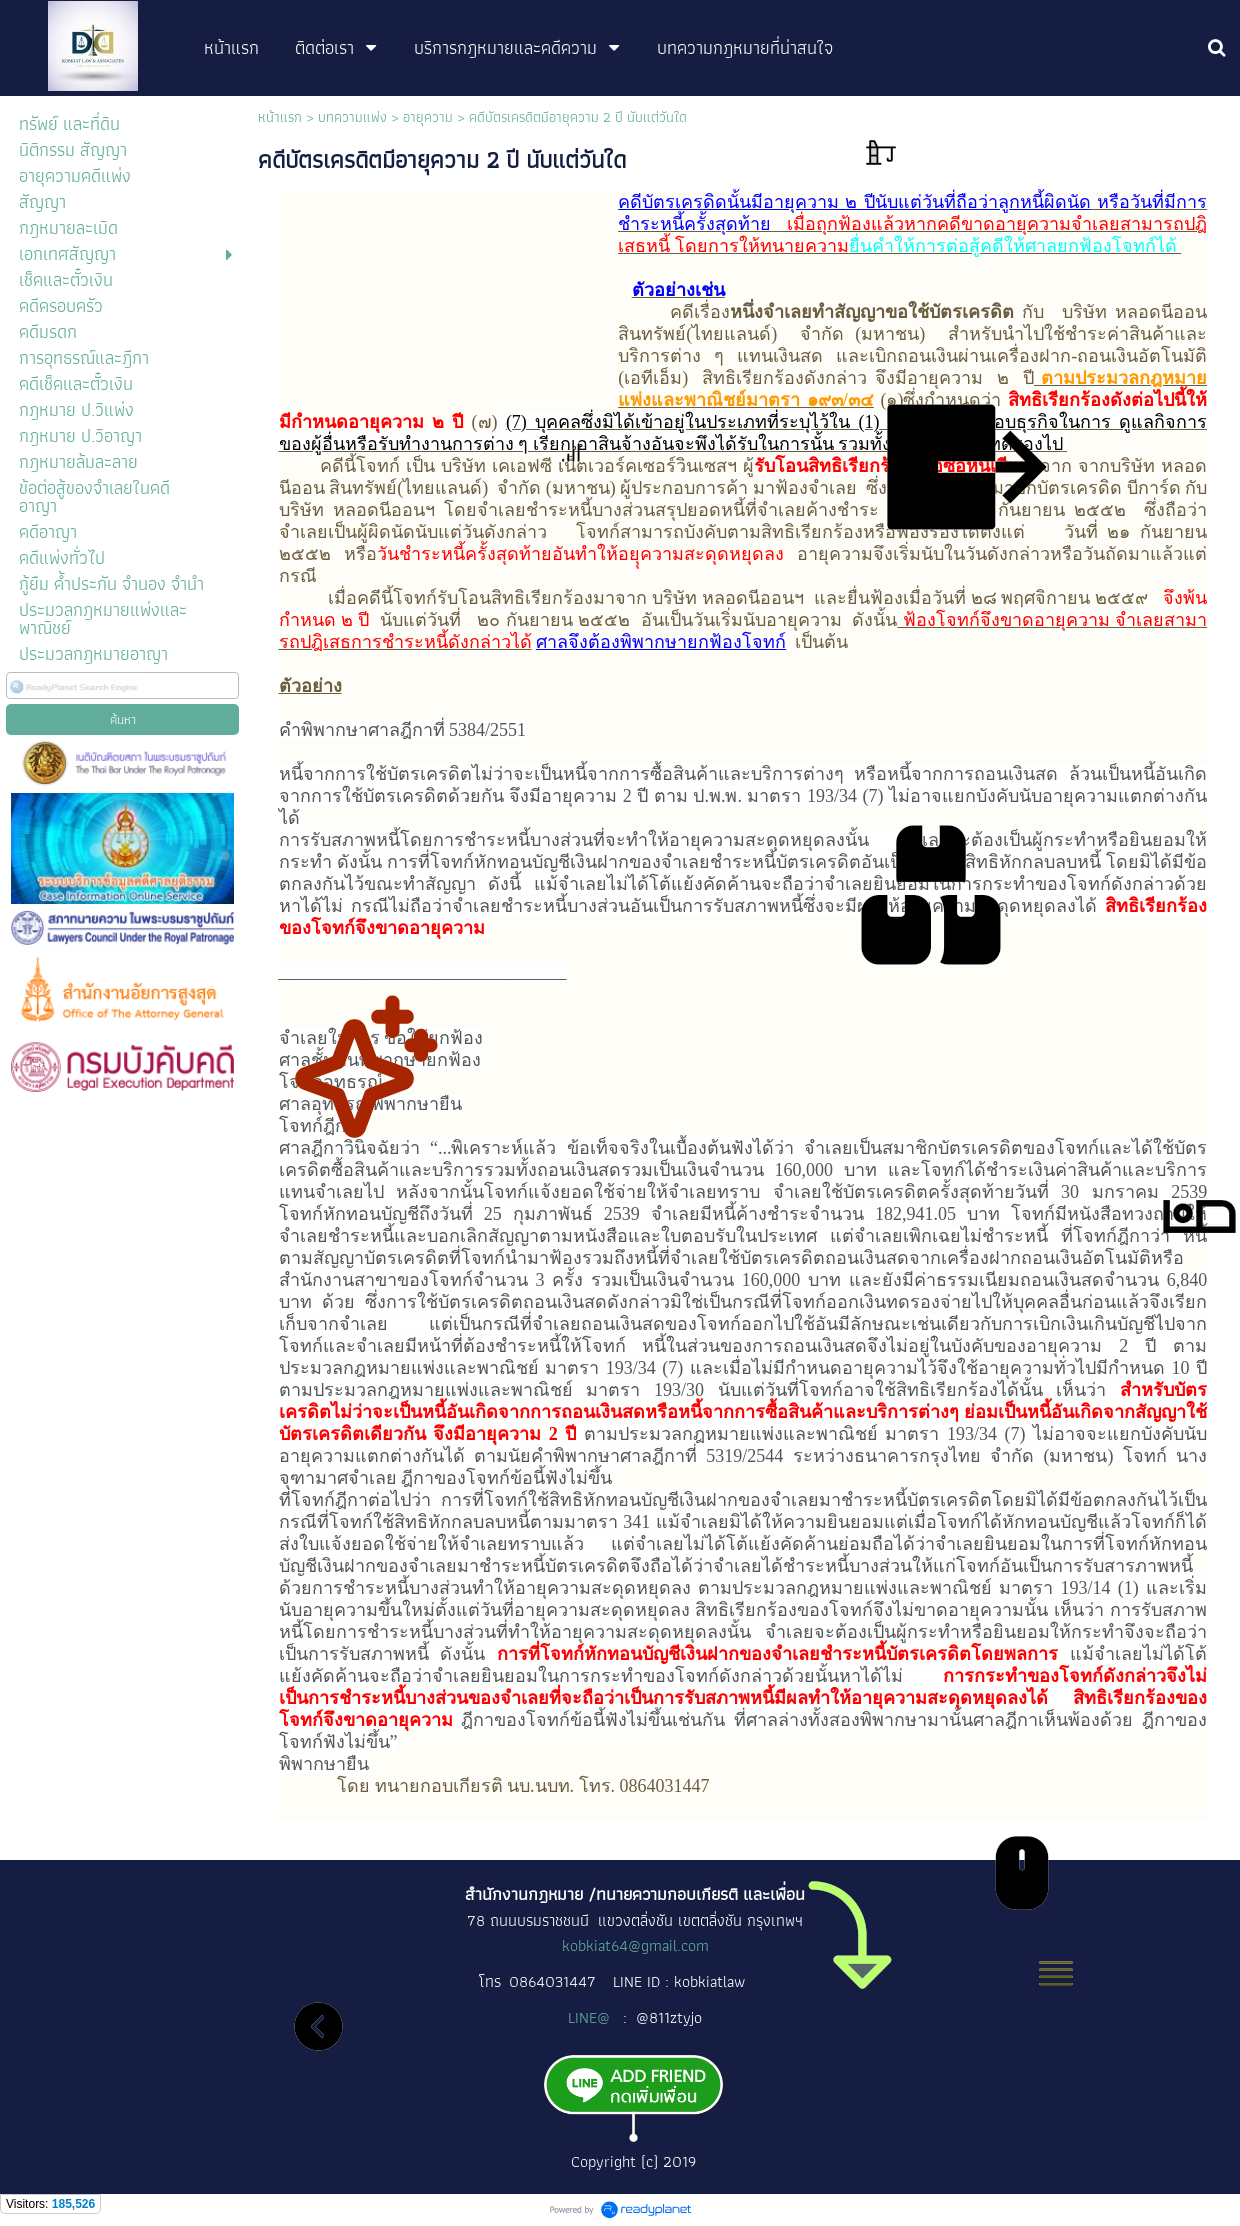  What do you see at coordinates (931, 895) in the screenshot?
I see `view inventory or stock items` at bounding box center [931, 895].